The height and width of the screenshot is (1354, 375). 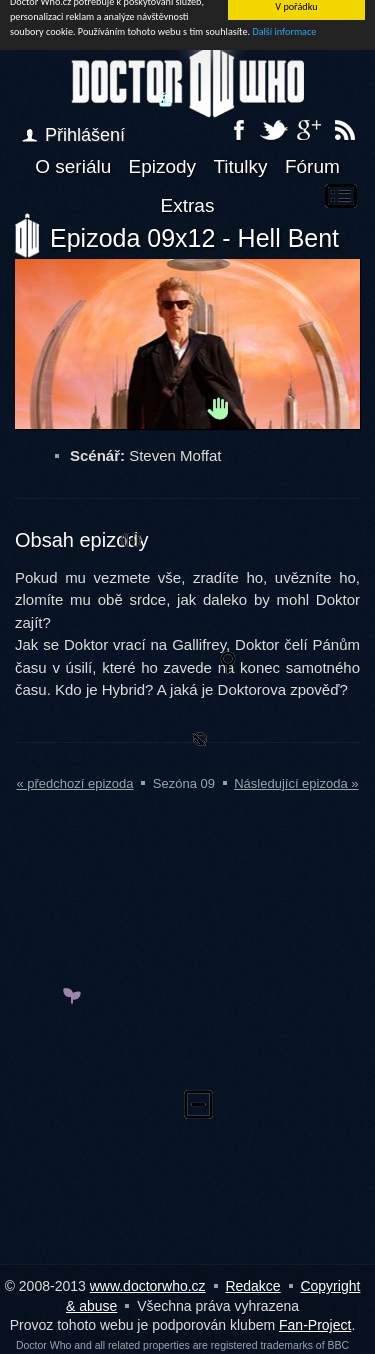 What do you see at coordinates (341, 196) in the screenshot?
I see `view list items or menu options` at bounding box center [341, 196].